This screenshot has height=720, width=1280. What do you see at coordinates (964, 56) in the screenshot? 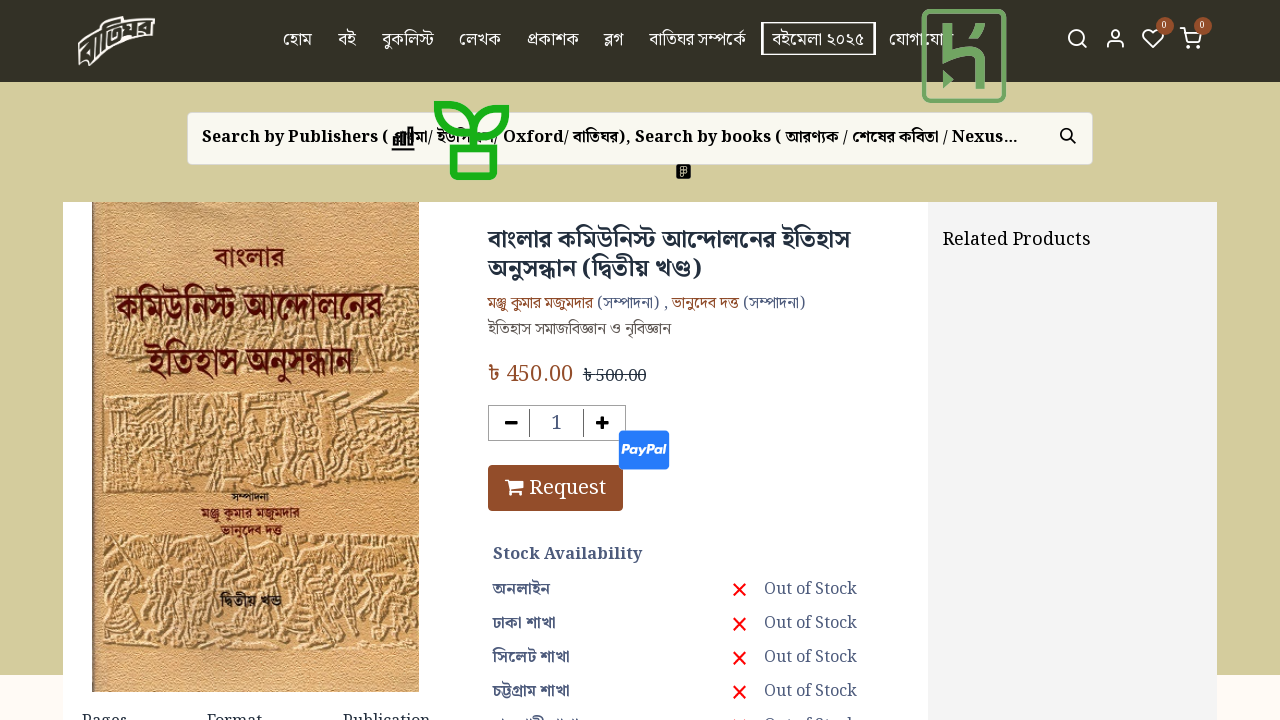
I see `link to Heroku cloud platform` at bounding box center [964, 56].